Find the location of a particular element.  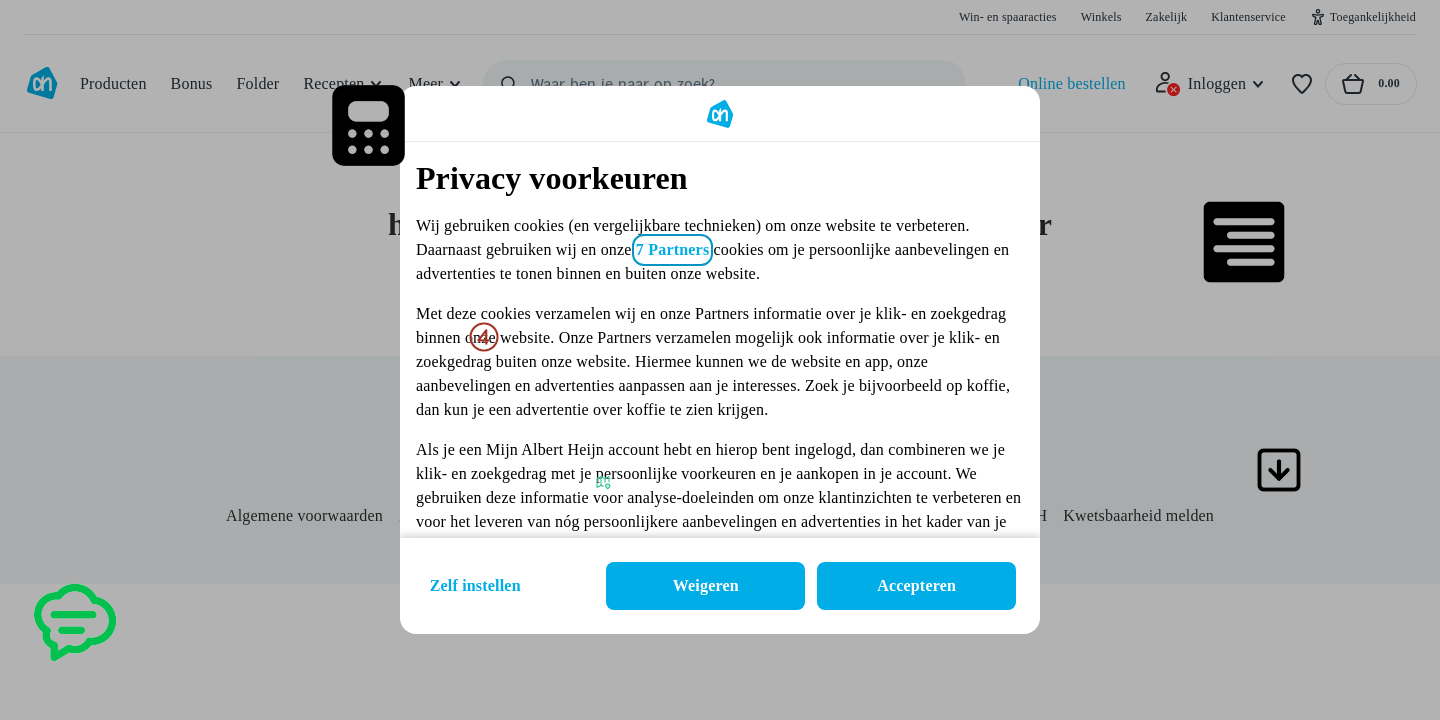

align text to the right is located at coordinates (1244, 242).